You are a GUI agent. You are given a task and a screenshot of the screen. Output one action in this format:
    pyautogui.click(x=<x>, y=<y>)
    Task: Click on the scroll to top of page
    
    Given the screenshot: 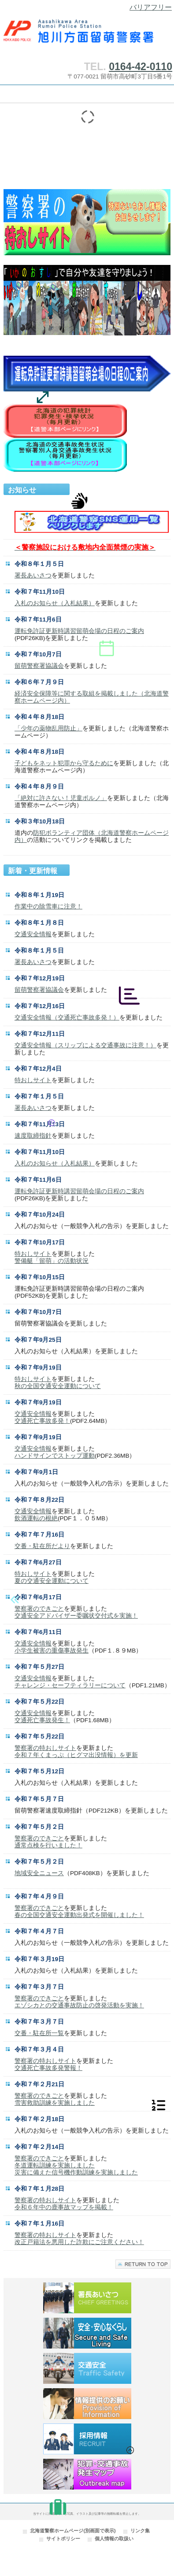 What is the action you would take?
    pyautogui.click(x=130, y=2450)
    